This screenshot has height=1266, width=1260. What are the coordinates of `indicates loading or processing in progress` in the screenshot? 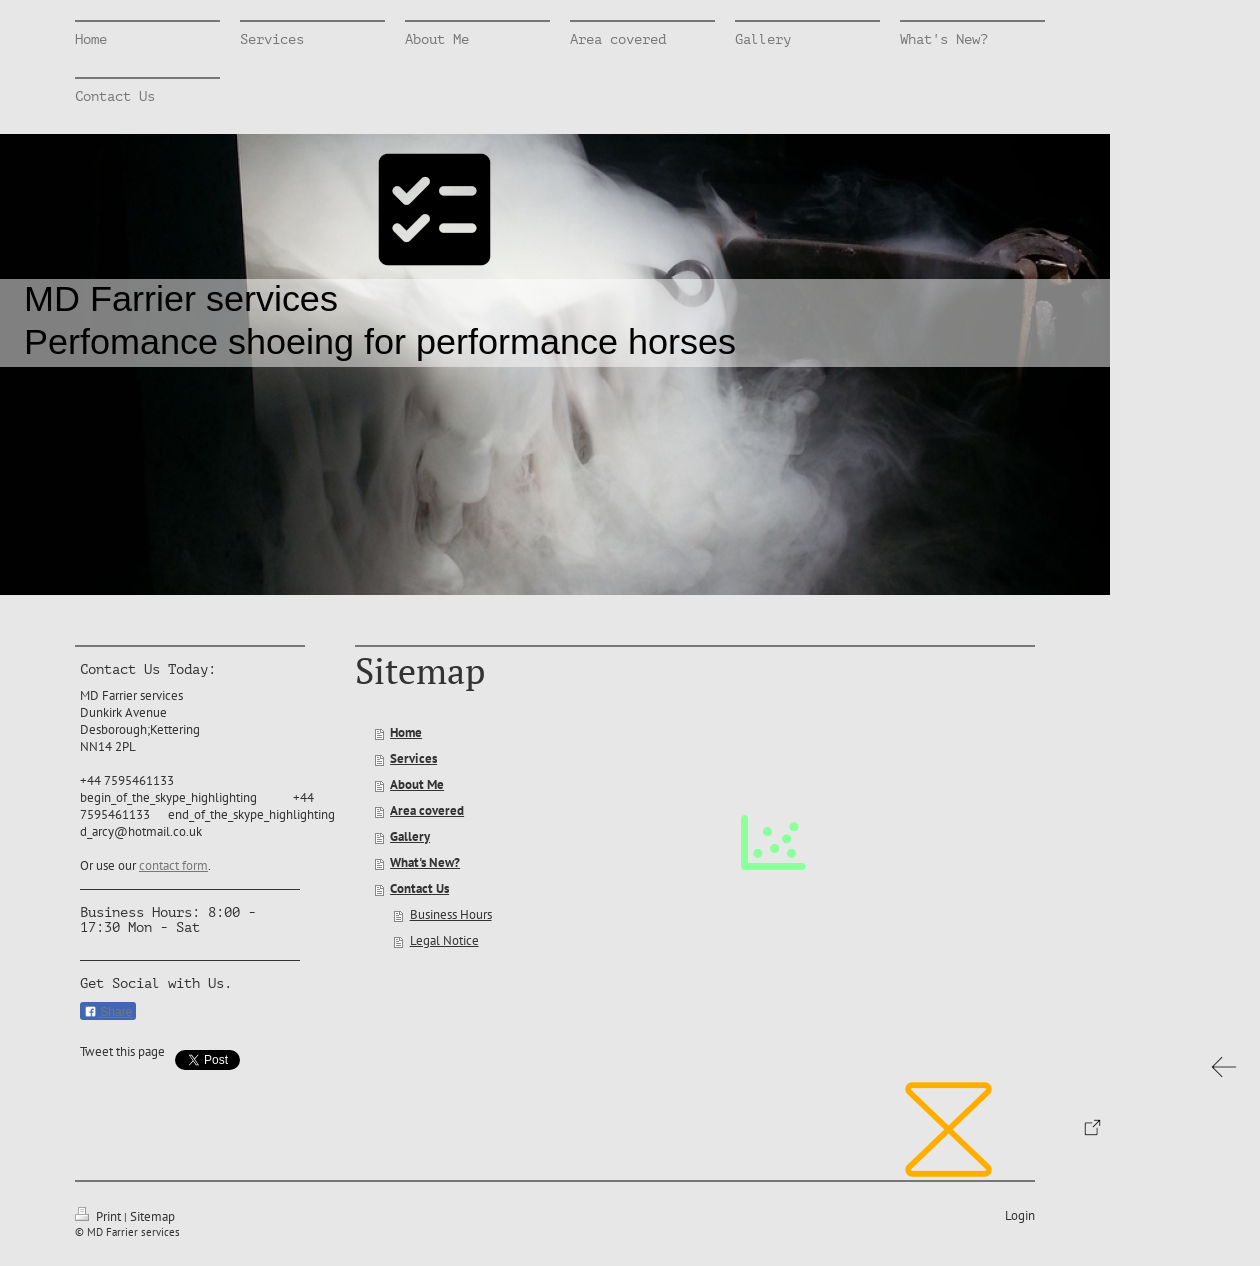 It's located at (948, 1129).